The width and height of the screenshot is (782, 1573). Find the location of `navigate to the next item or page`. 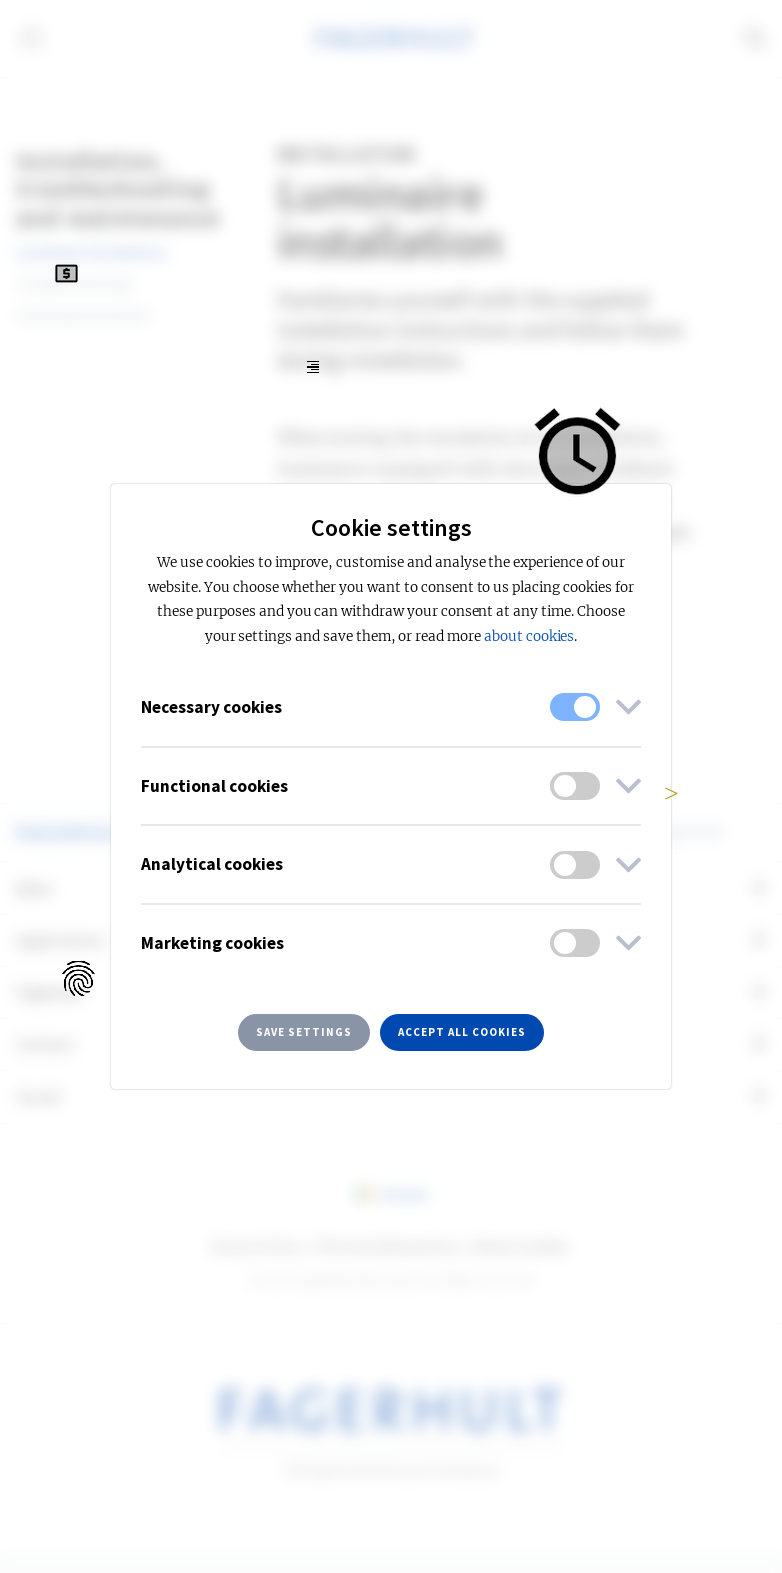

navigate to the next item or page is located at coordinates (670, 793).